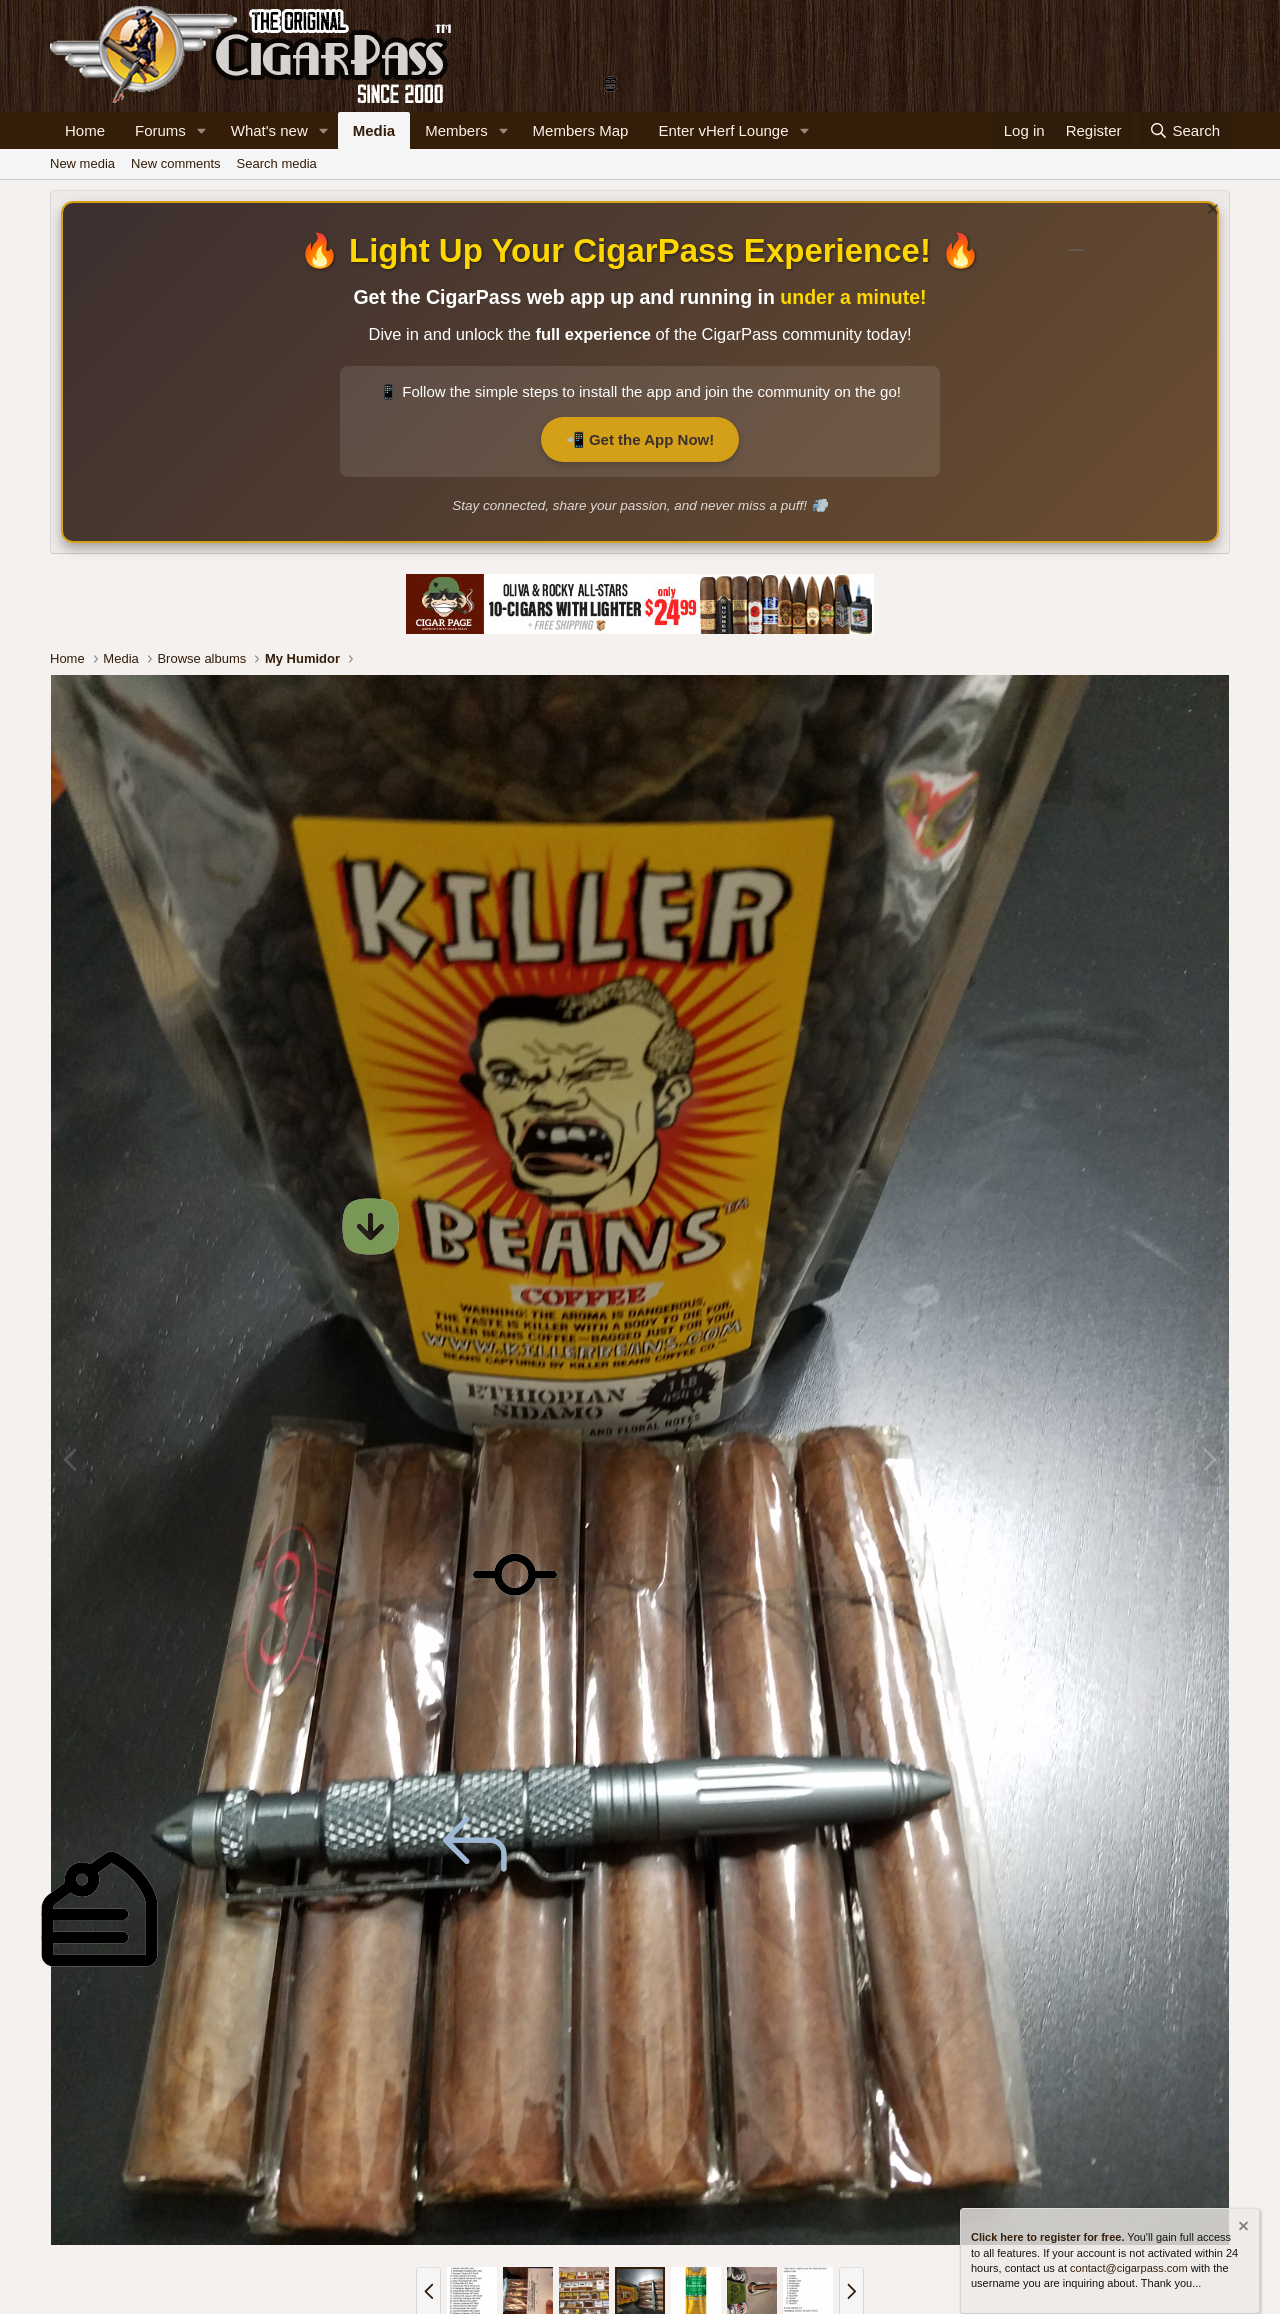  Describe the element at coordinates (473, 1844) in the screenshot. I see `reply to a message or comment` at that location.